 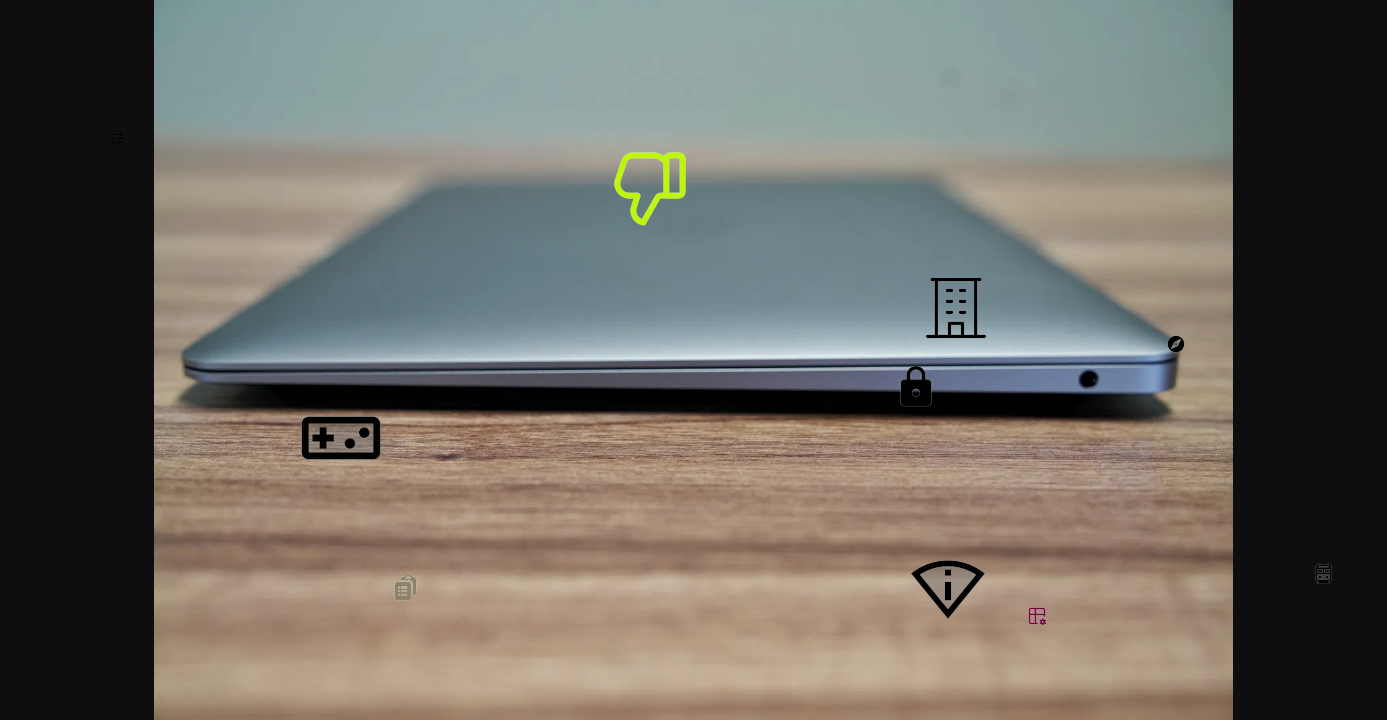 What do you see at coordinates (1037, 616) in the screenshot?
I see `customize table settings` at bounding box center [1037, 616].